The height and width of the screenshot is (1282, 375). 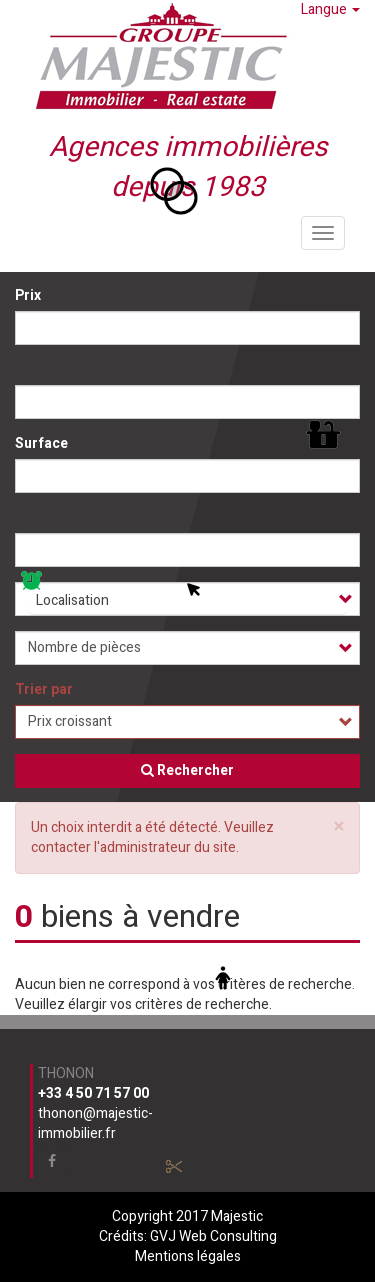 What do you see at coordinates (223, 978) in the screenshot?
I see `women's restroom indicator` at bounding box center [223, 978].